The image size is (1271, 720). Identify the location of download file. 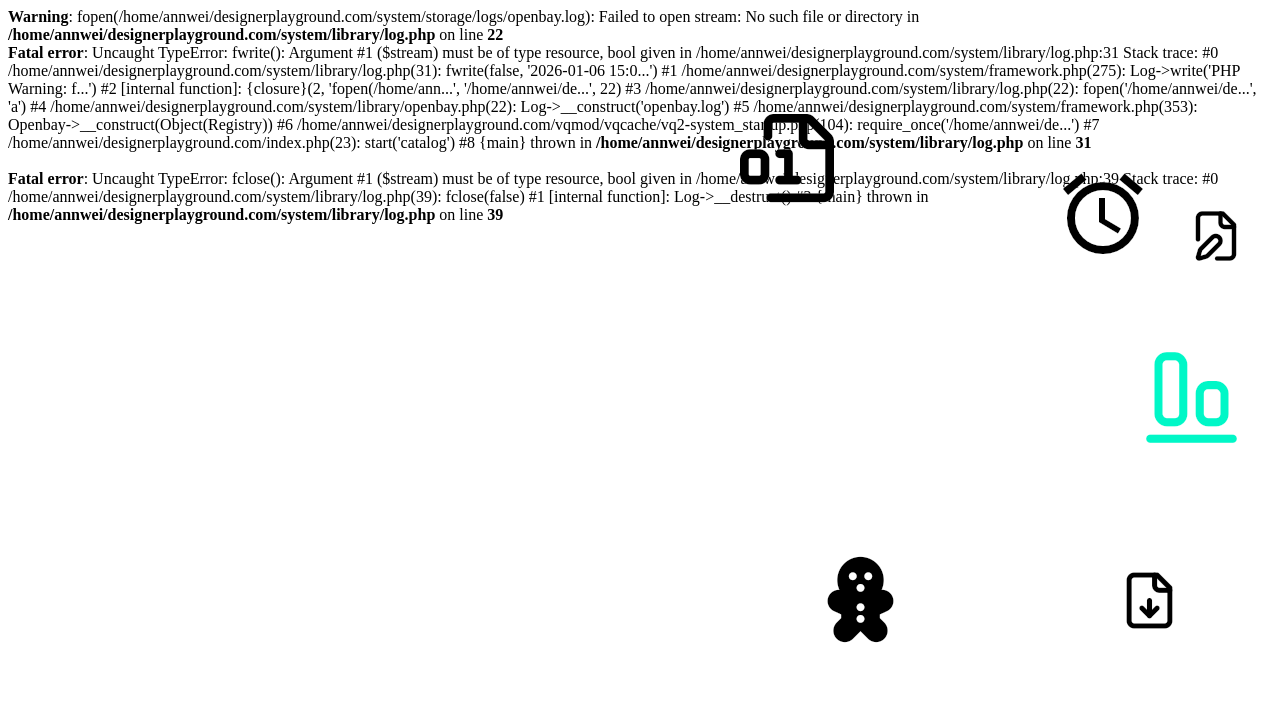
(1149, 600).